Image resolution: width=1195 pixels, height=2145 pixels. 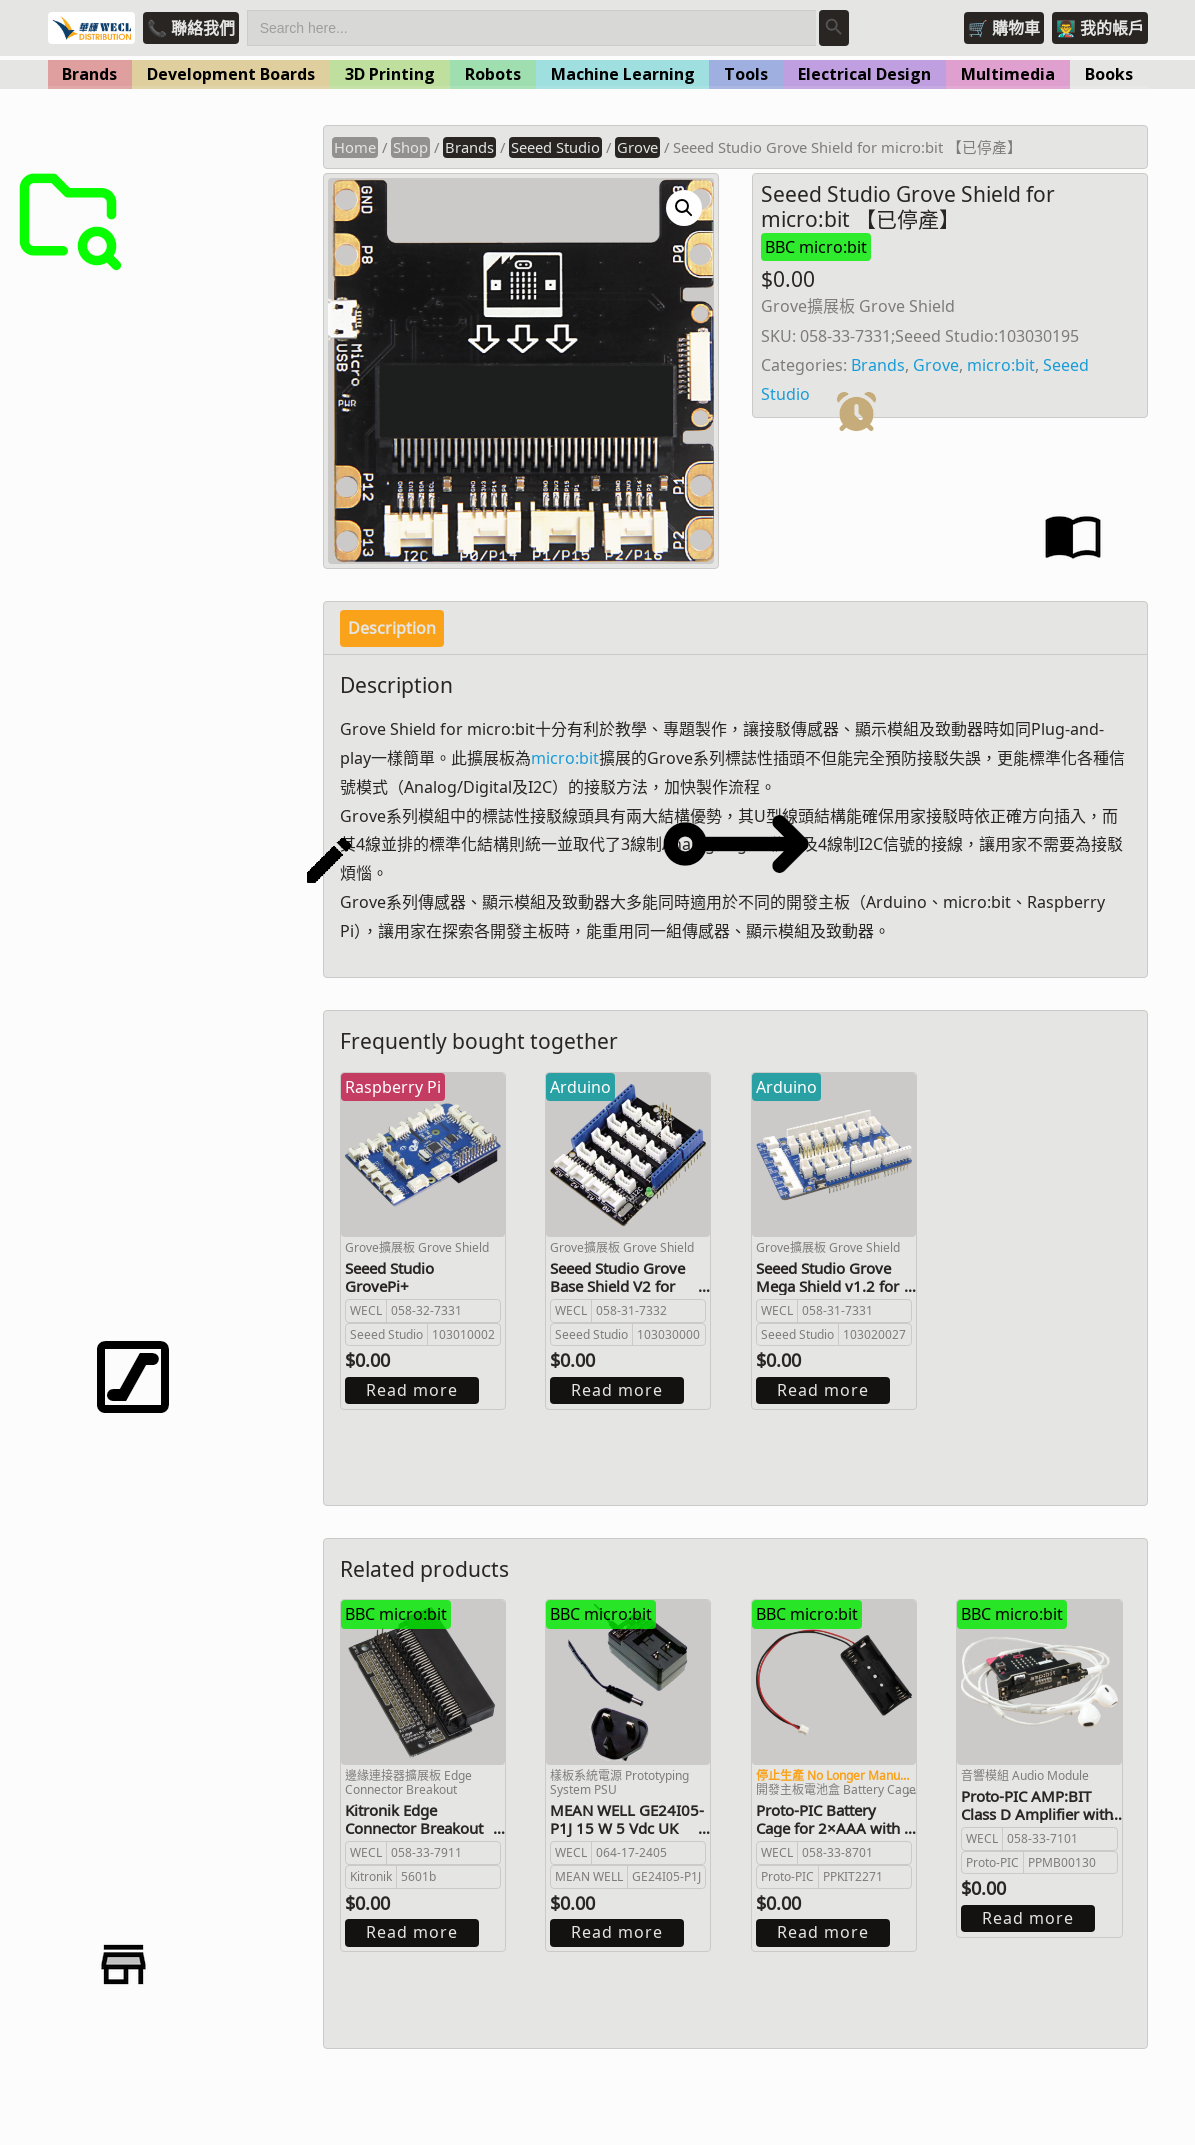 What do you see at coordinates (736, 844) in the screenshot?
I see `proceed to the next step` at bounding box center [736, 844].